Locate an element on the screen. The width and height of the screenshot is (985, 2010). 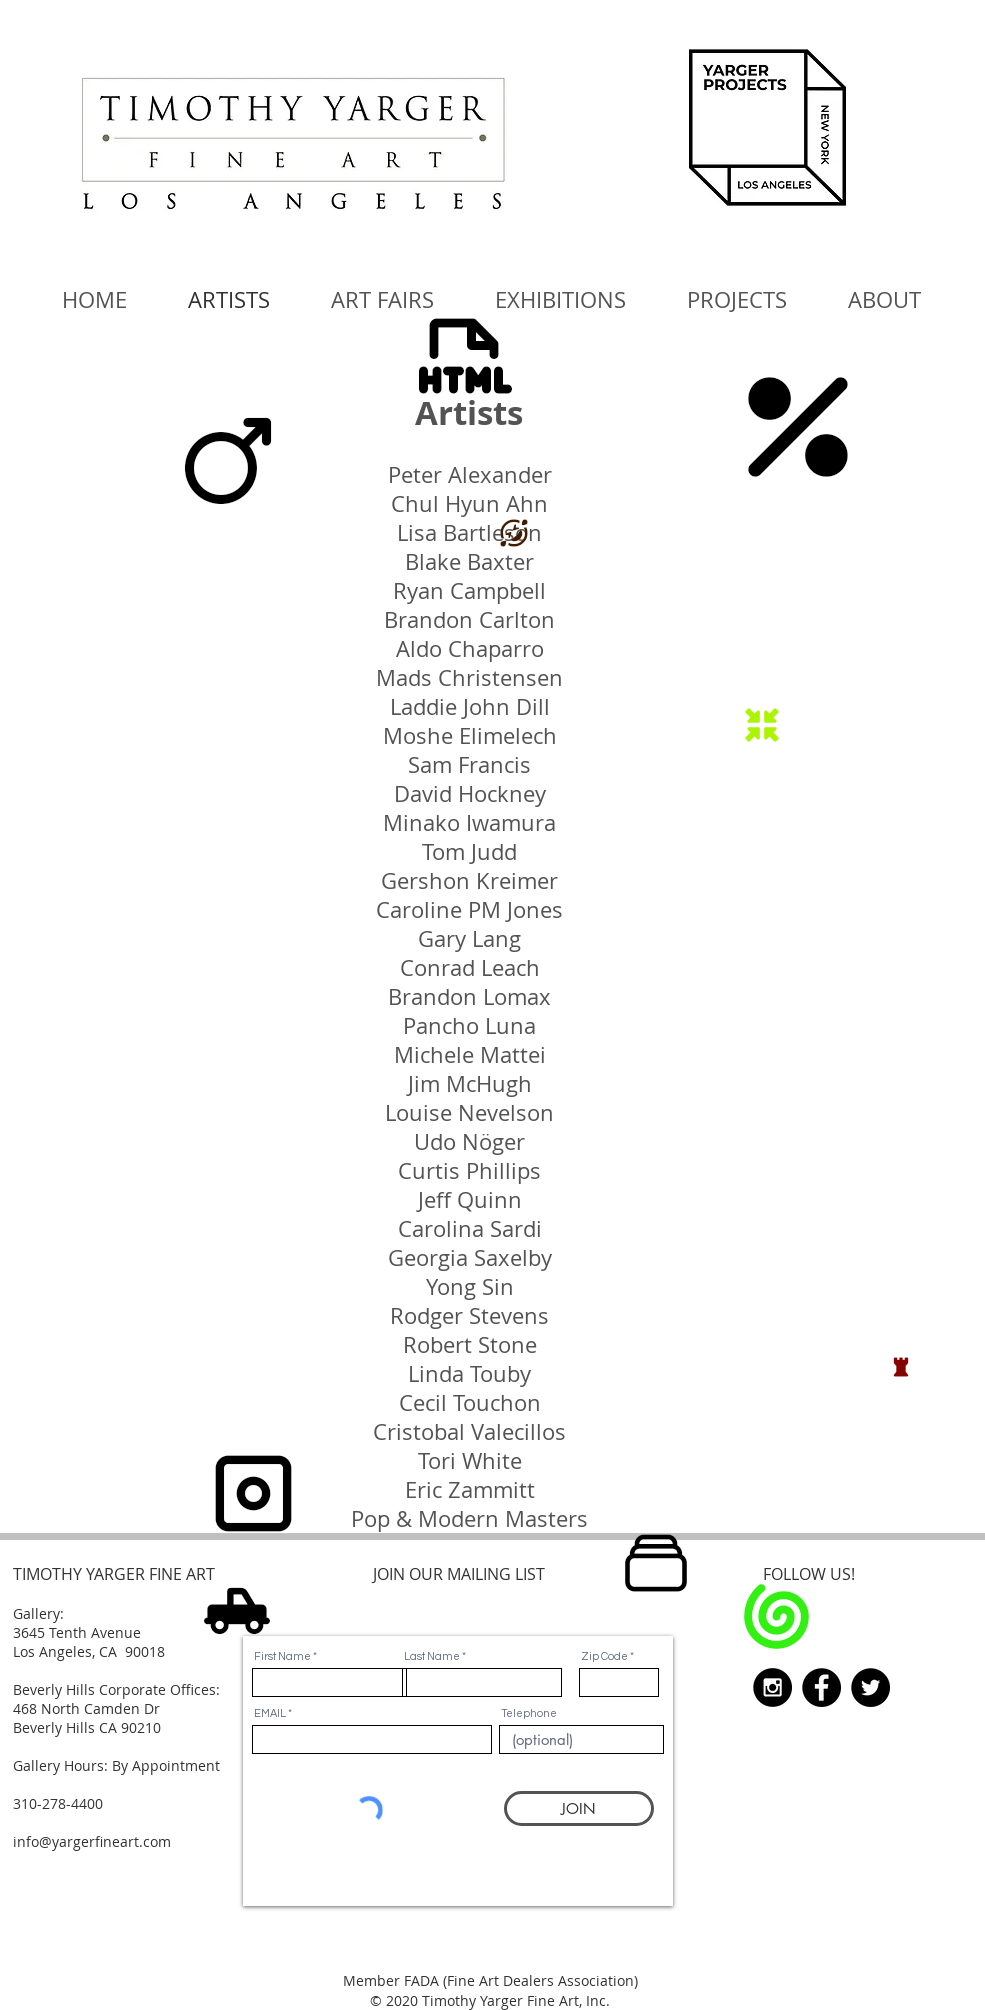
react with laughing tears emoji is located at coordinates (514, 533).